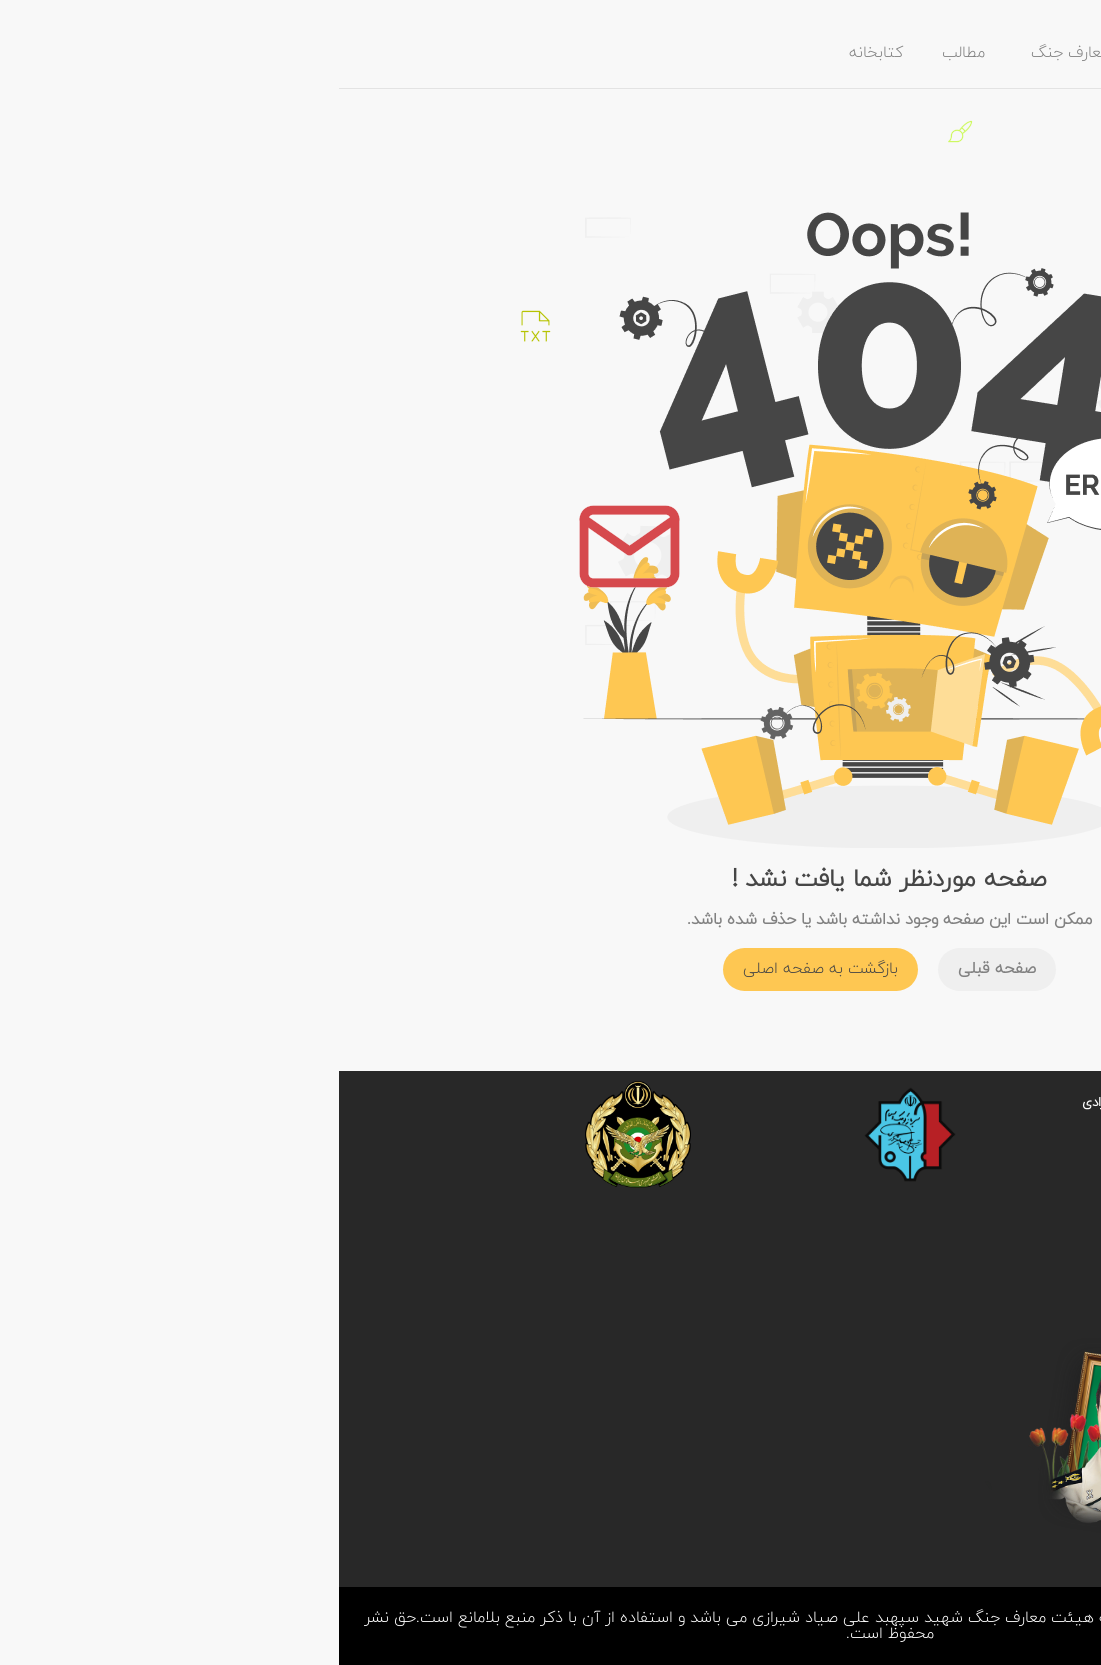 This screenshot has height=1665, width=1101. Describe the element at coordinates (961, 132) in the screenshot. I see `access drawing or painting tools` at that location.